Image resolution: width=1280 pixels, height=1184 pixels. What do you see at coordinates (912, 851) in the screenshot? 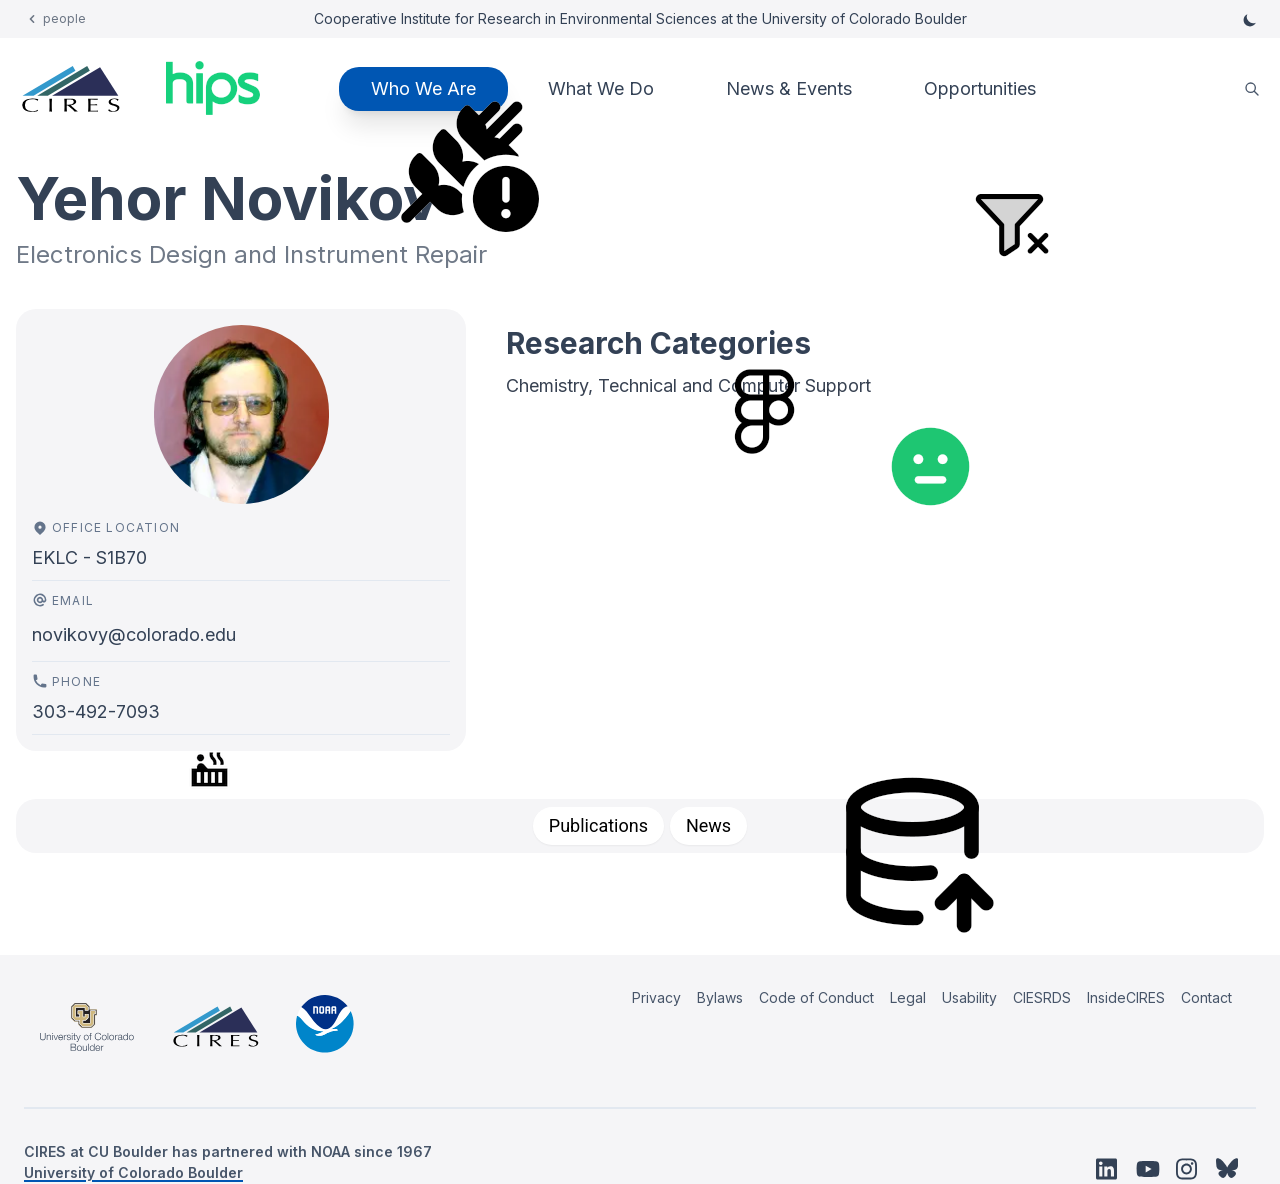
I see `import data into database` at bounding box center [912, 851].